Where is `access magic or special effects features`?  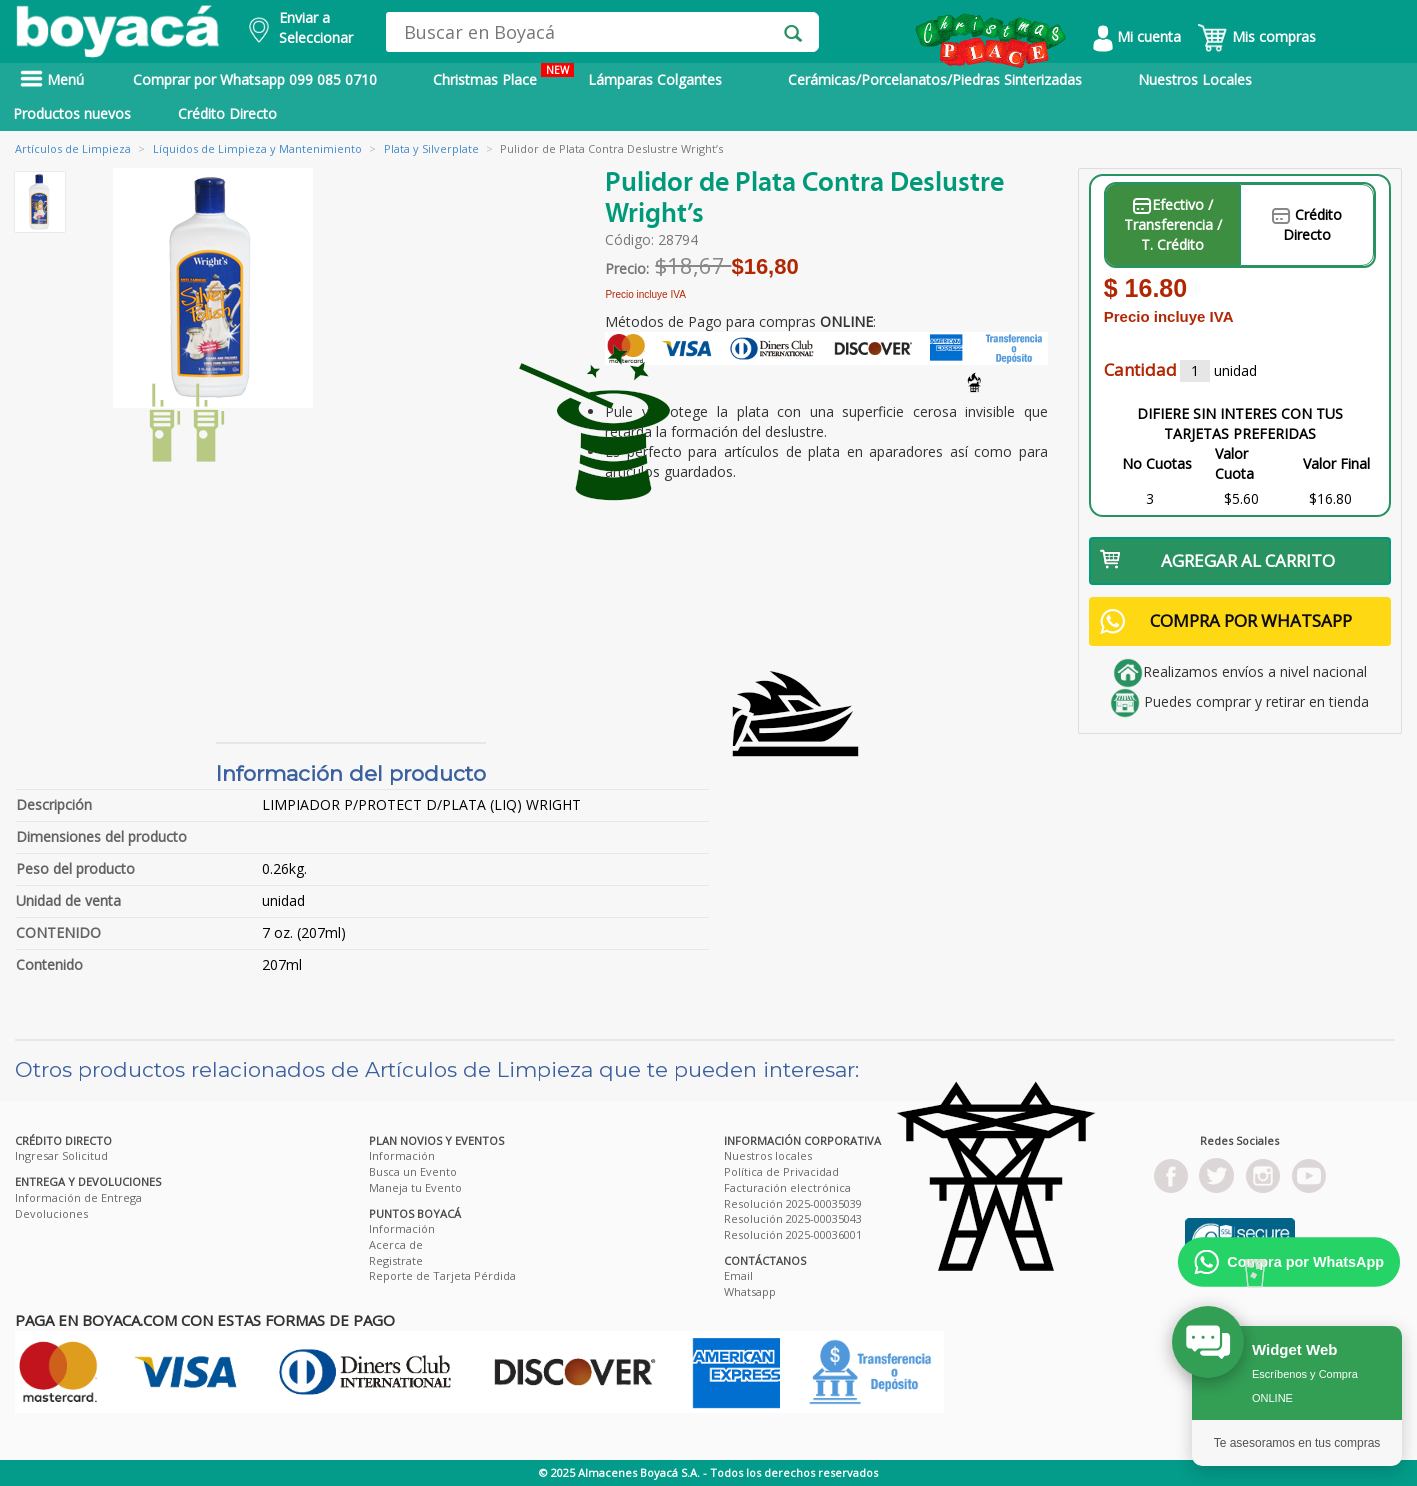
access magic or special effects features is located at coordinates (594, 422).